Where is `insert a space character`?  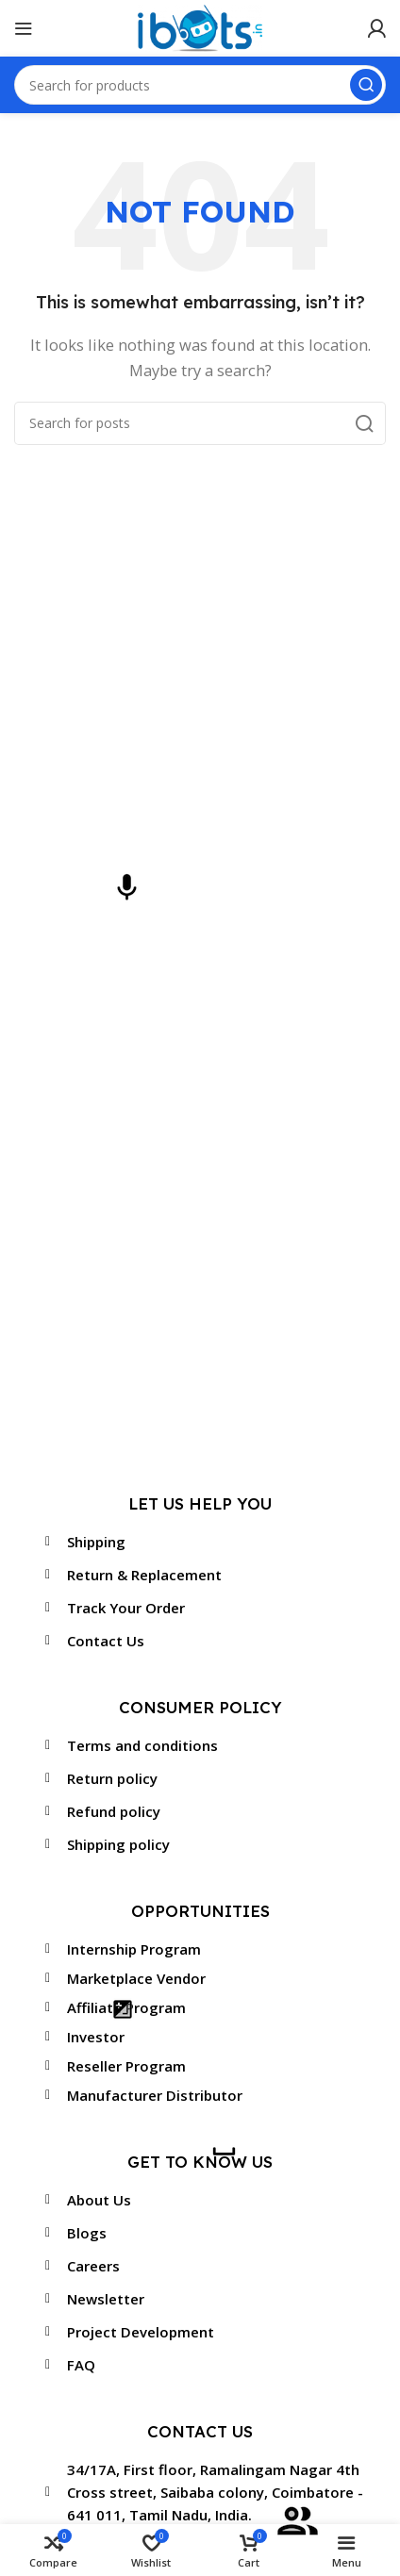
insert a space character is located at coordinates (224, 2151).